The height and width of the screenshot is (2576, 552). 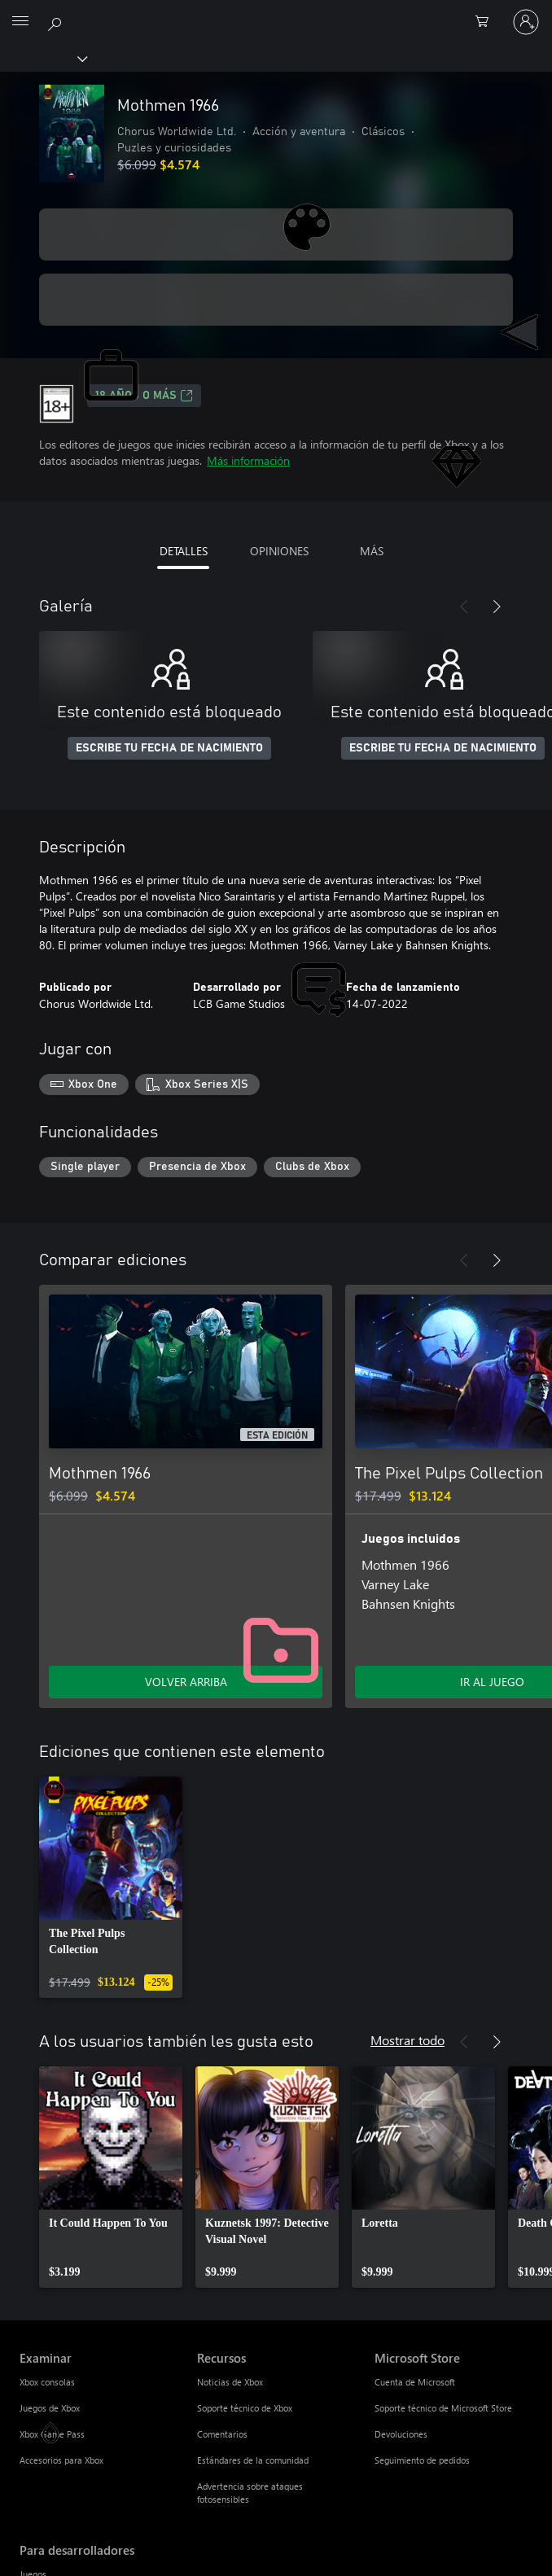 I want to click on open sketch design app, so click(x=457, y=466).